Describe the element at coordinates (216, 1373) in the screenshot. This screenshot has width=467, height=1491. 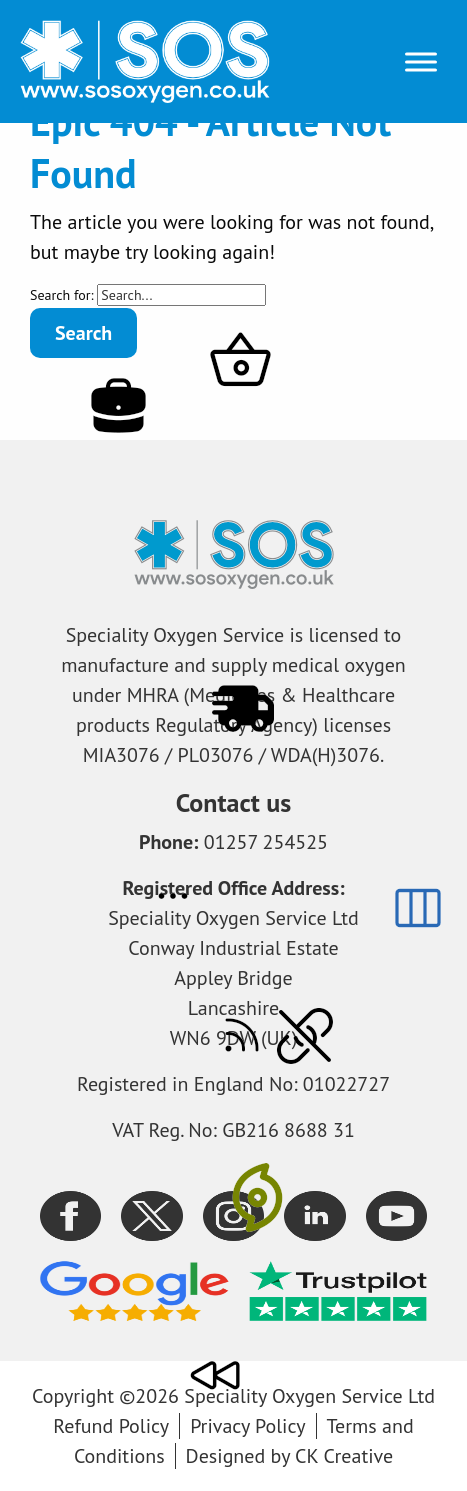
I see `rewind or skip to previous track` at that location.